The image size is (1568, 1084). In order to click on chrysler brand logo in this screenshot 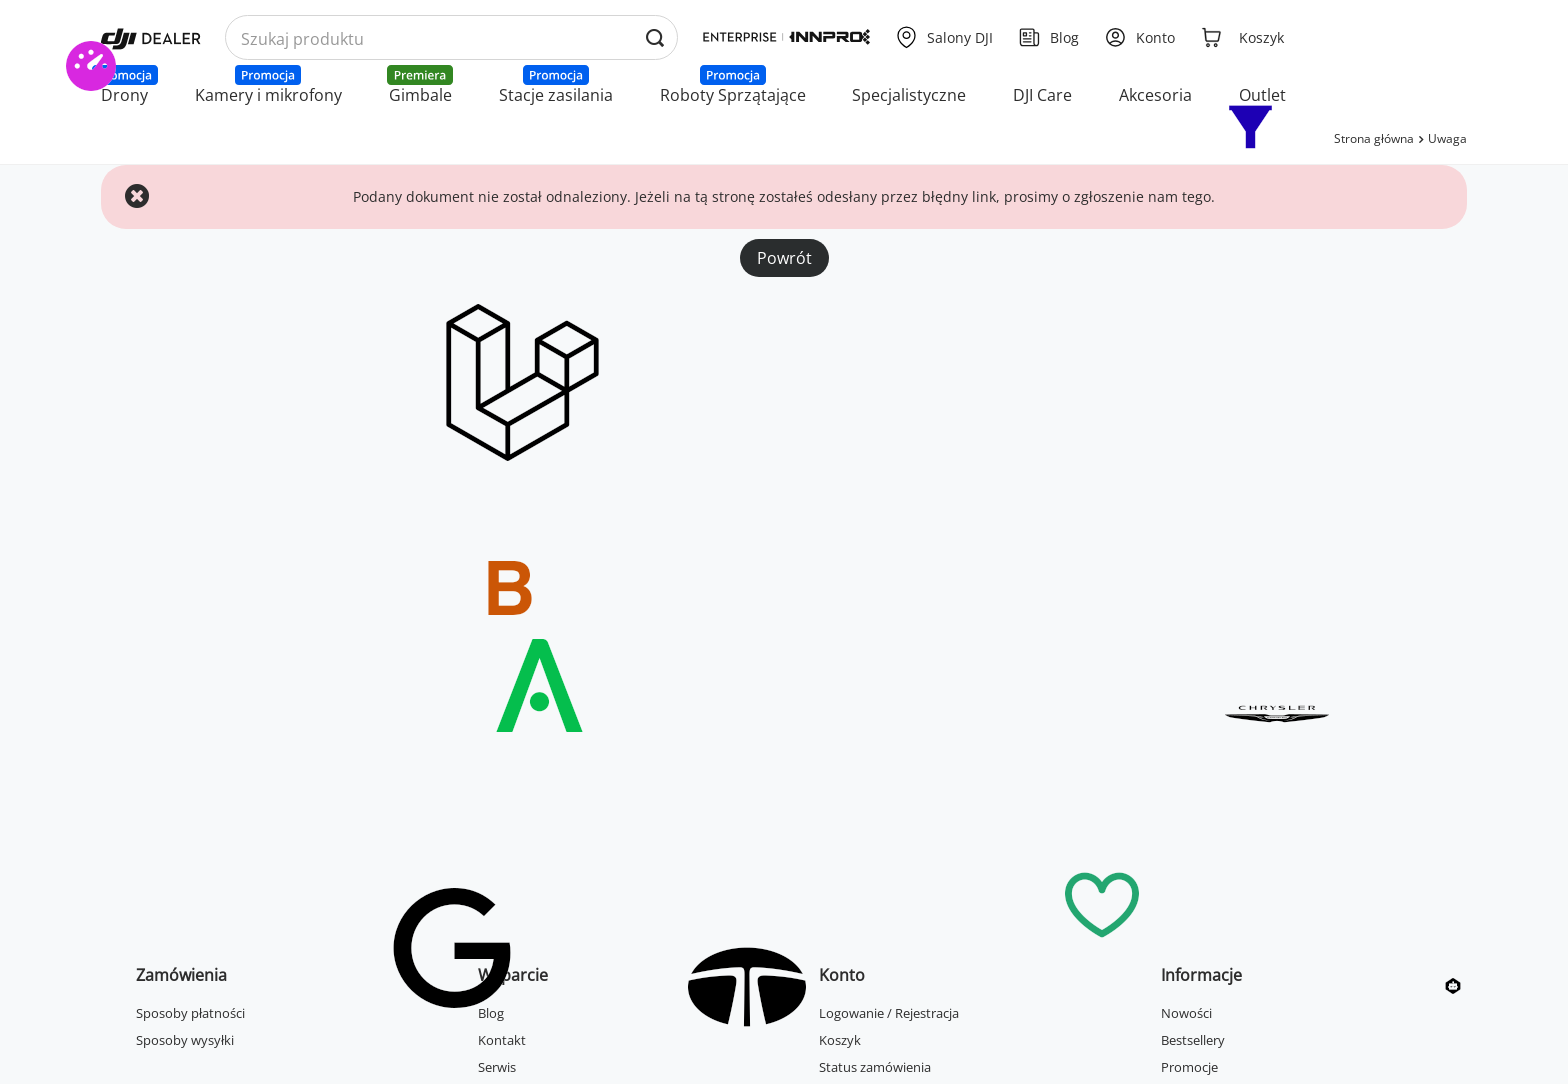, I will do `click(1277, 714)`.